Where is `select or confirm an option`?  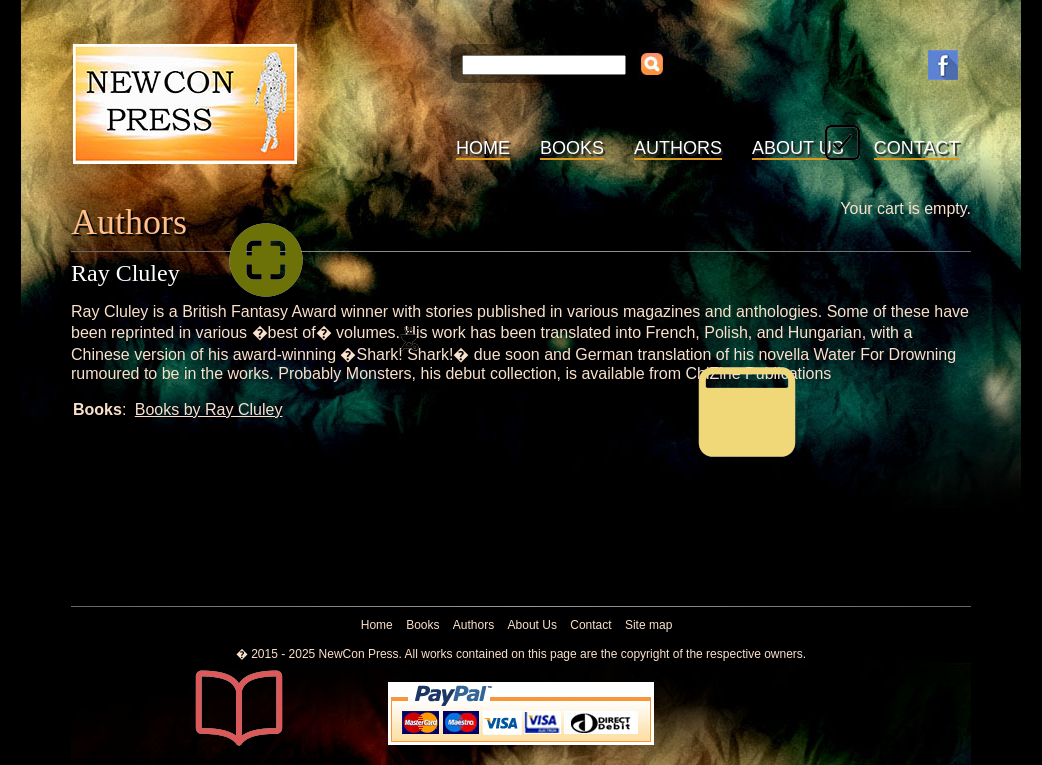
select or confirm an option is located at coordinates (842, 142).